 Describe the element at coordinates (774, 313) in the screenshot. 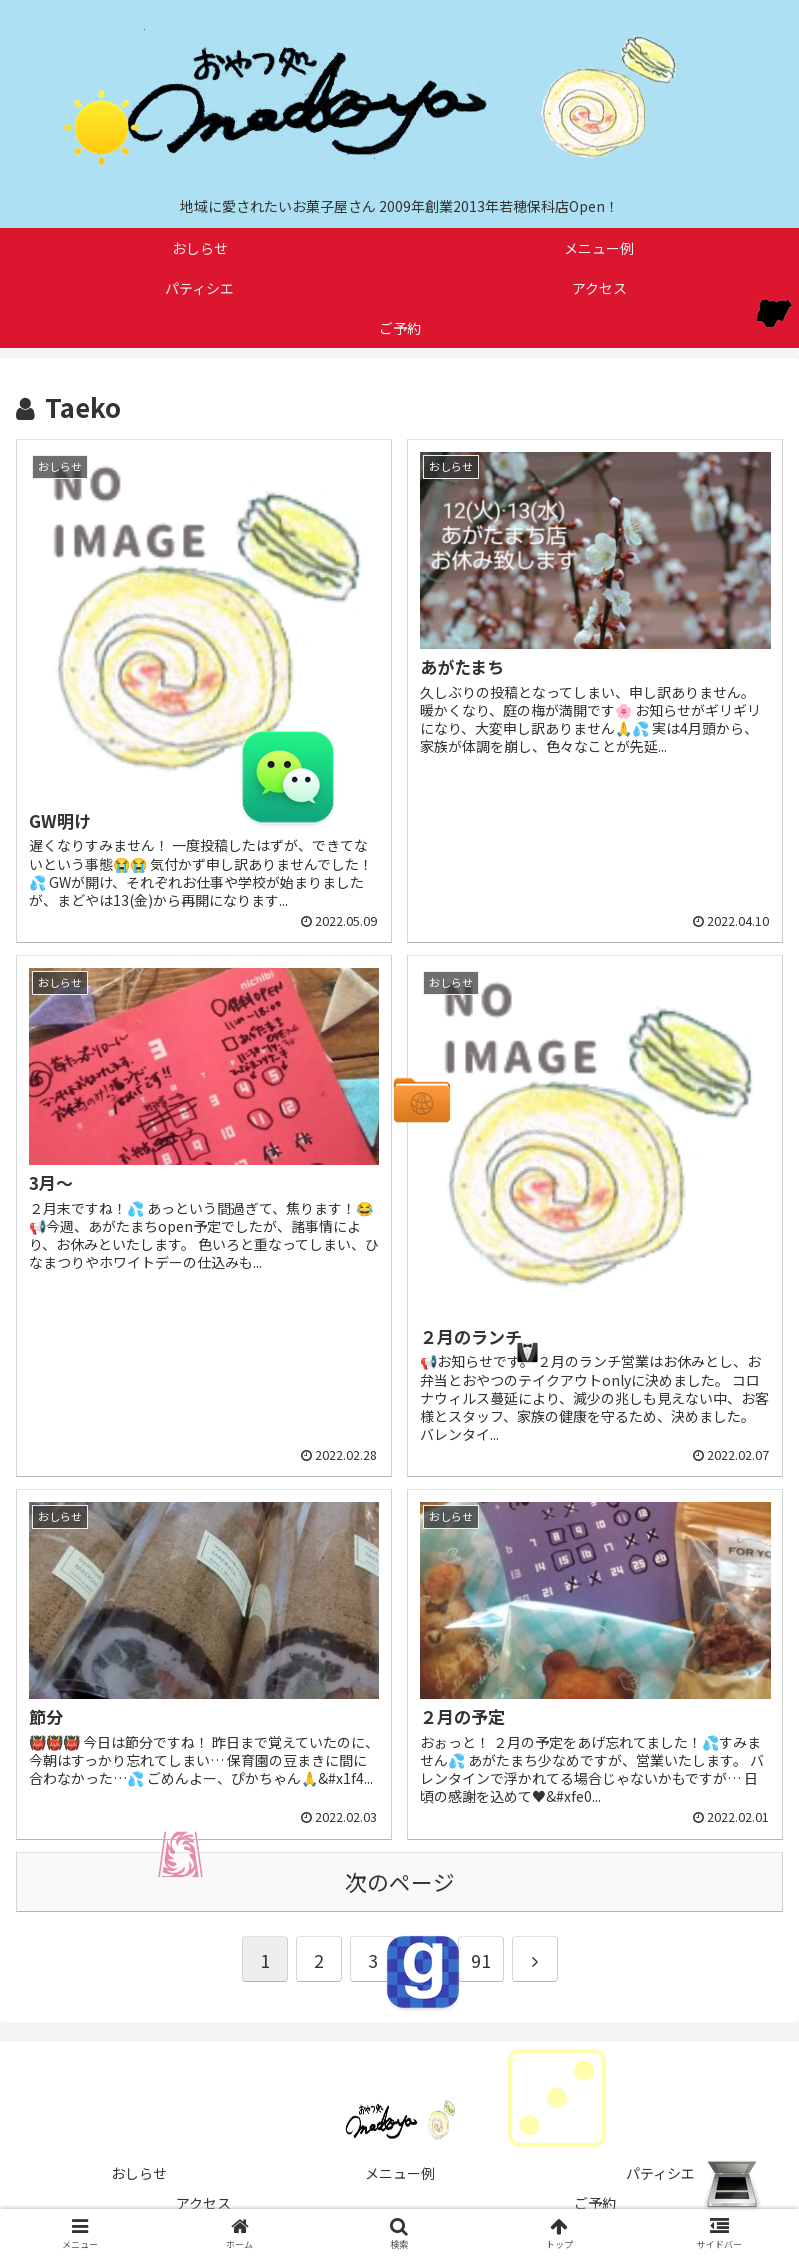

I see `select Nigeria as your country or region` at that location.